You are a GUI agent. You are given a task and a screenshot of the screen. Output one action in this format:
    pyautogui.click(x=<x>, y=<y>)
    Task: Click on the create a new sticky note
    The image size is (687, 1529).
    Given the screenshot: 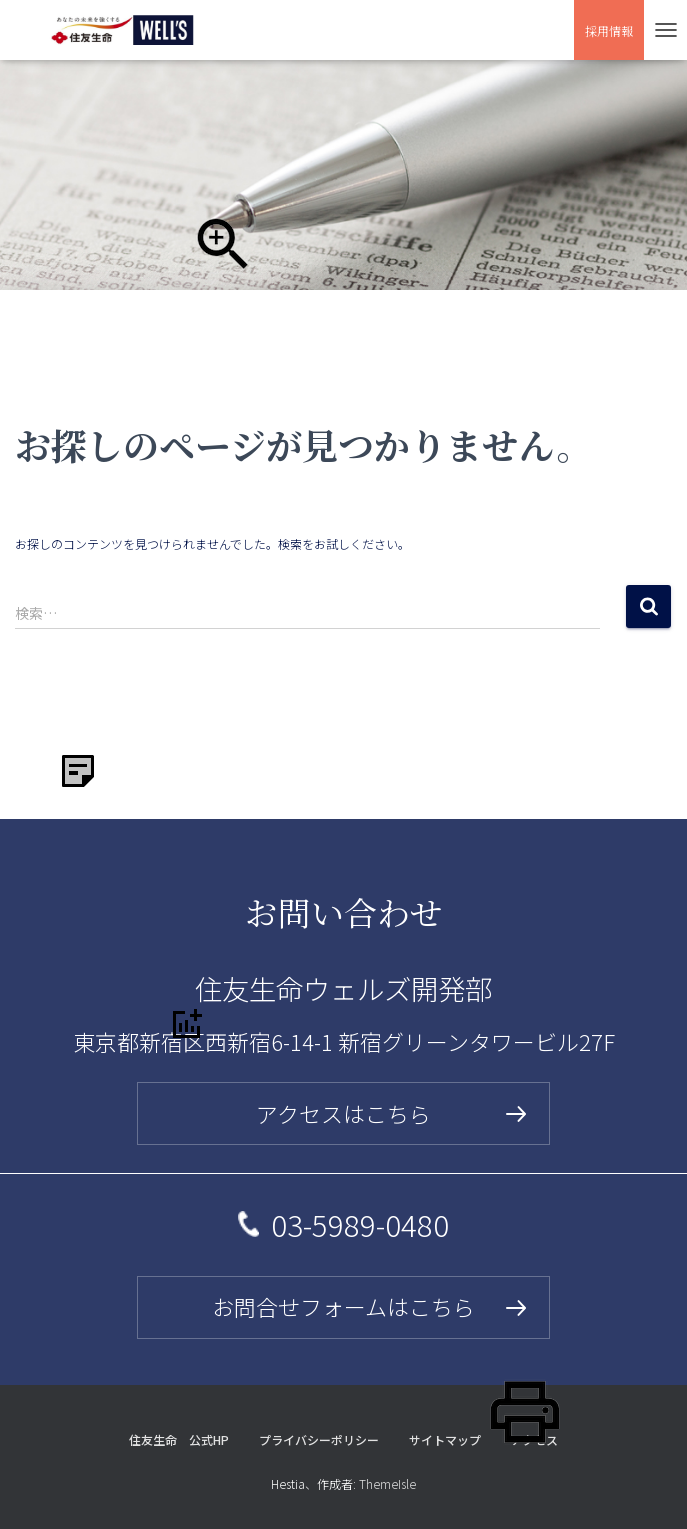 What is the action you would take?
    pyautogui.click(x=78, y=771)
    